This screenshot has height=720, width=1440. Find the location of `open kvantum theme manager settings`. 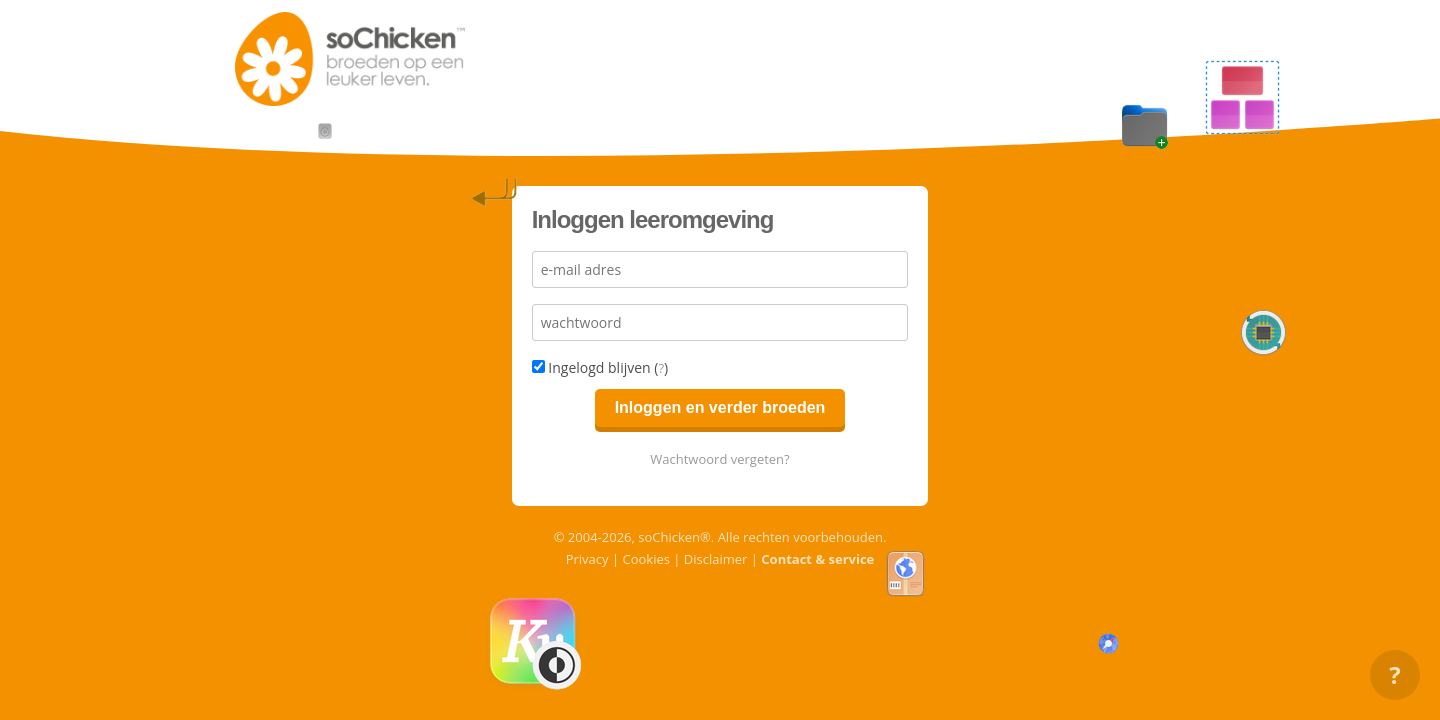

open kvantum theme manager settings is located at coordinates (533, 642).